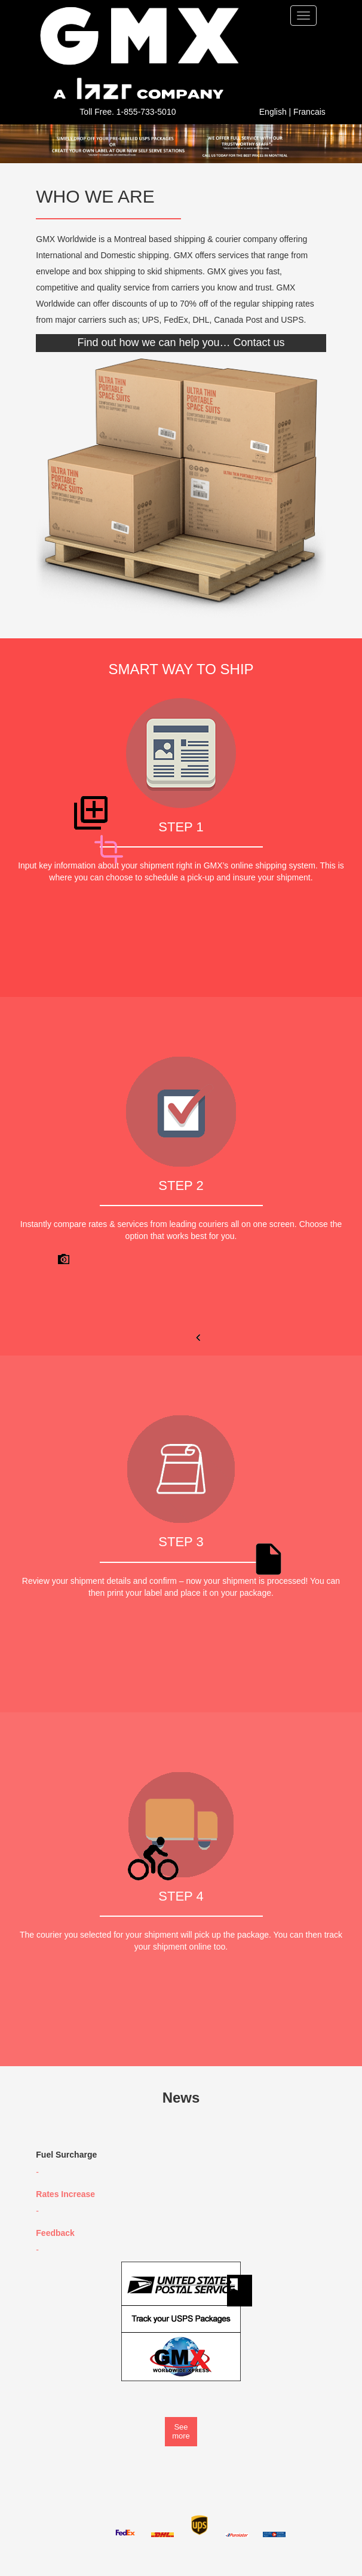  Describe the element at coordinates (198, 1338) in the screenshot. I see `navigate back to the previous screen` at that location.